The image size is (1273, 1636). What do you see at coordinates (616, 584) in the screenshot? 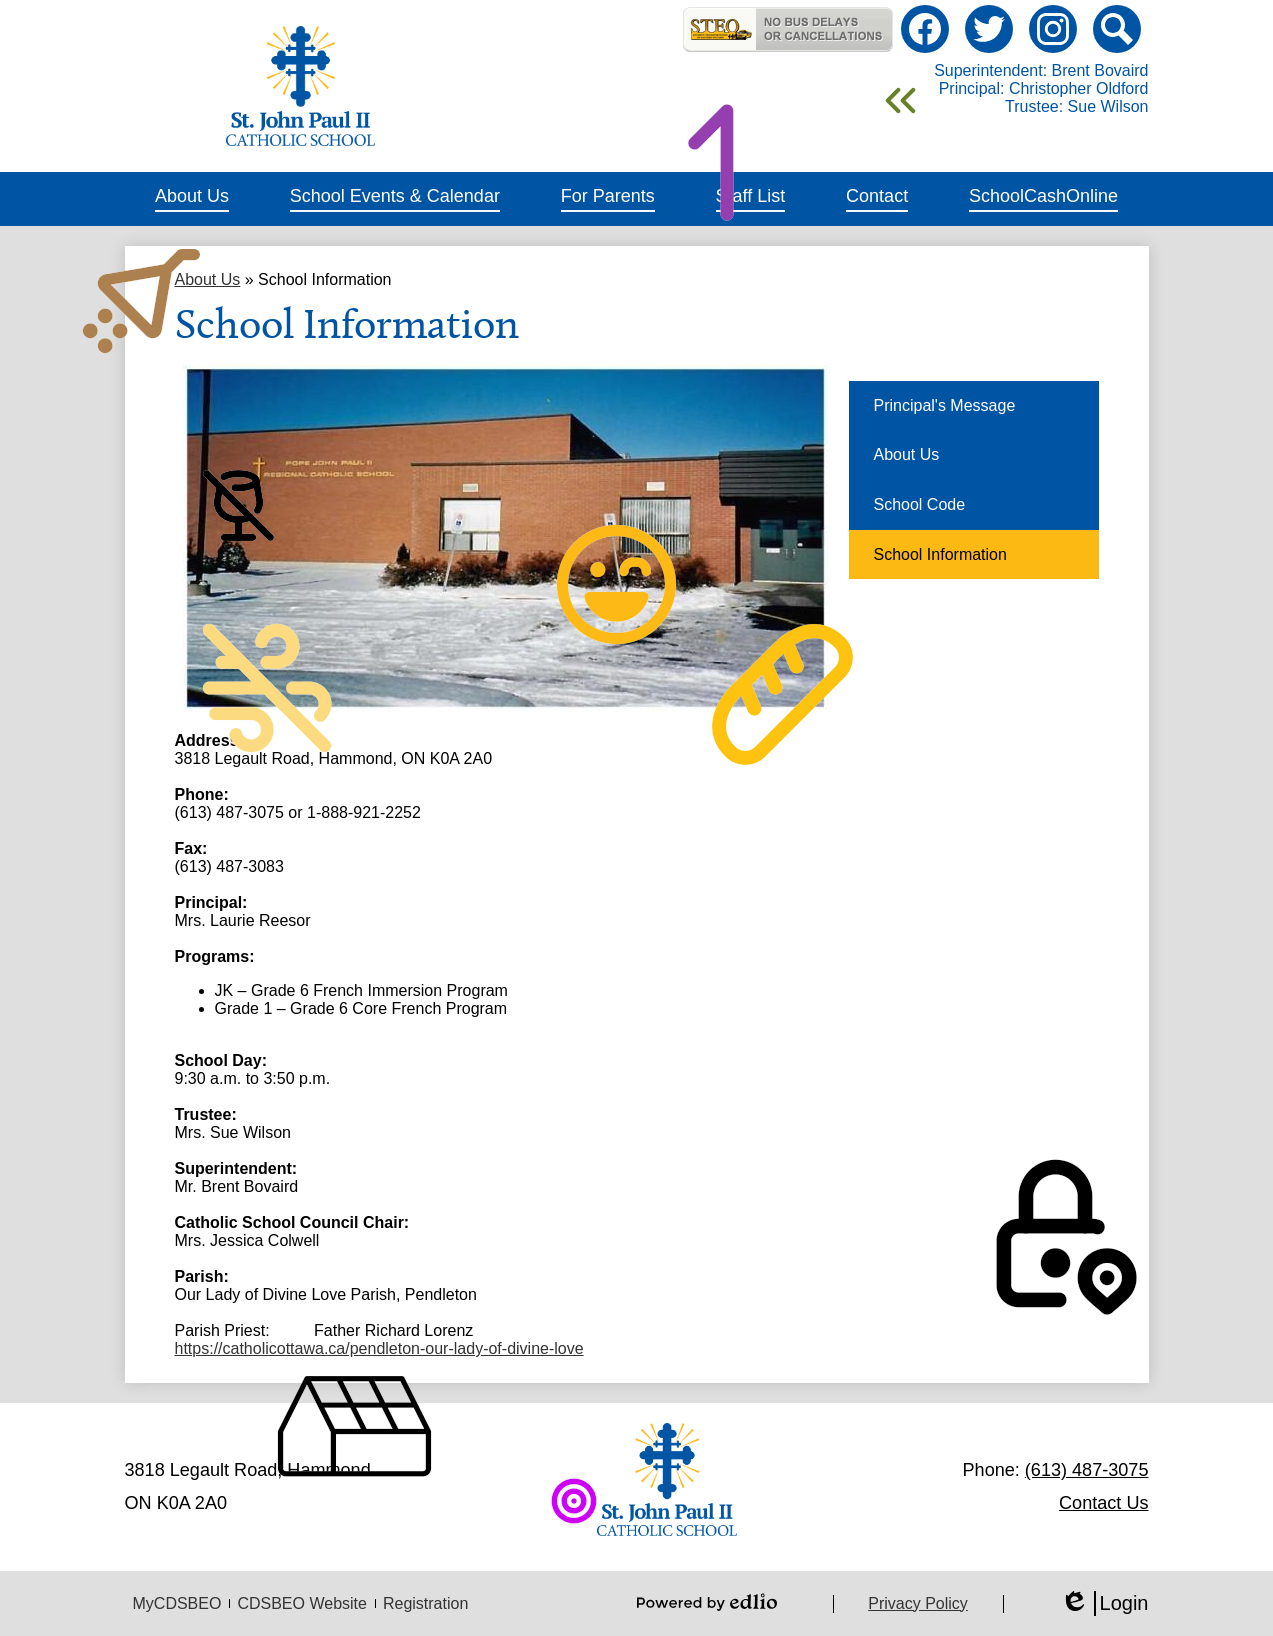
I see `add a playful or humorous reaction` at bounding box center [616, 584].